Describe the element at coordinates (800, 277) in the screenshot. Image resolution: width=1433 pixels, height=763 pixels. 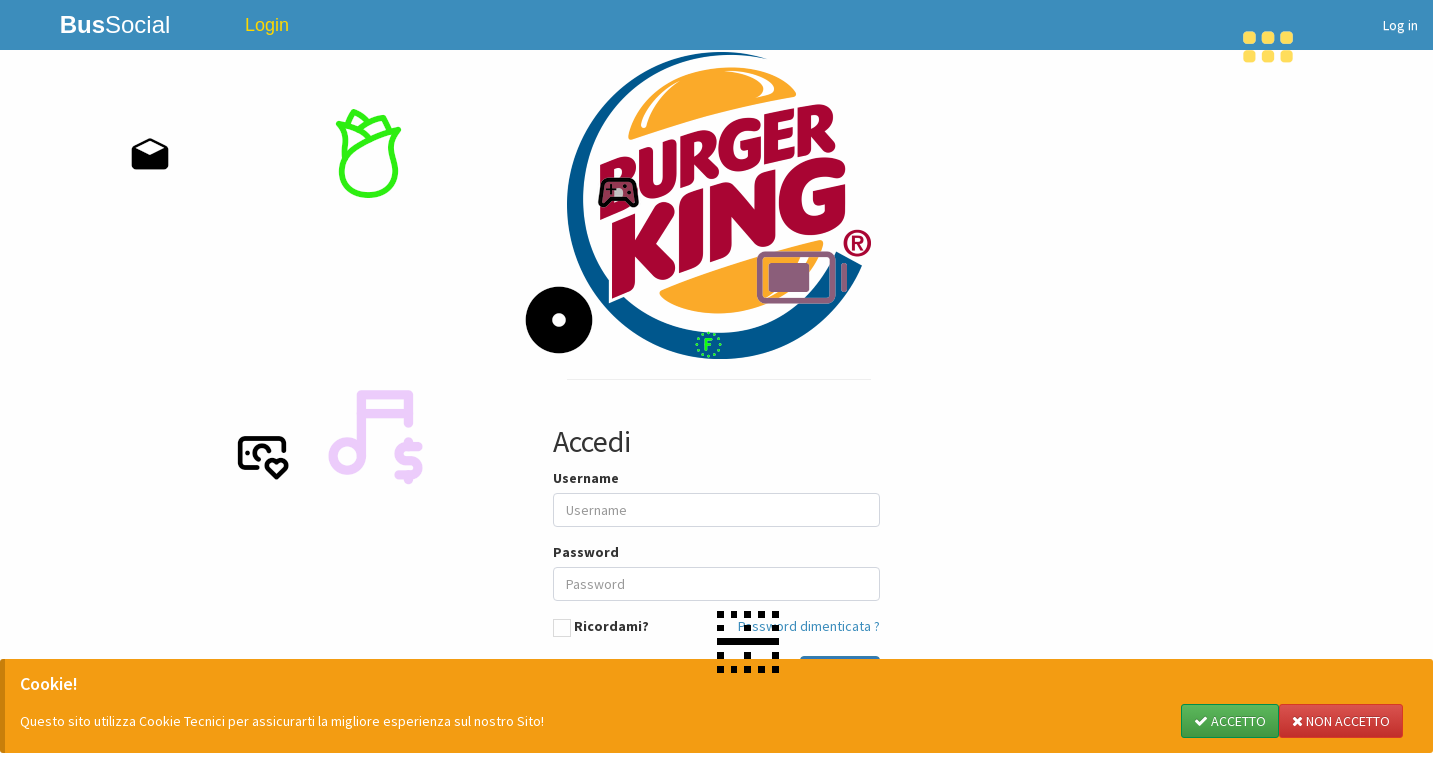
I see `indicates battery is at high charge level` at that location.